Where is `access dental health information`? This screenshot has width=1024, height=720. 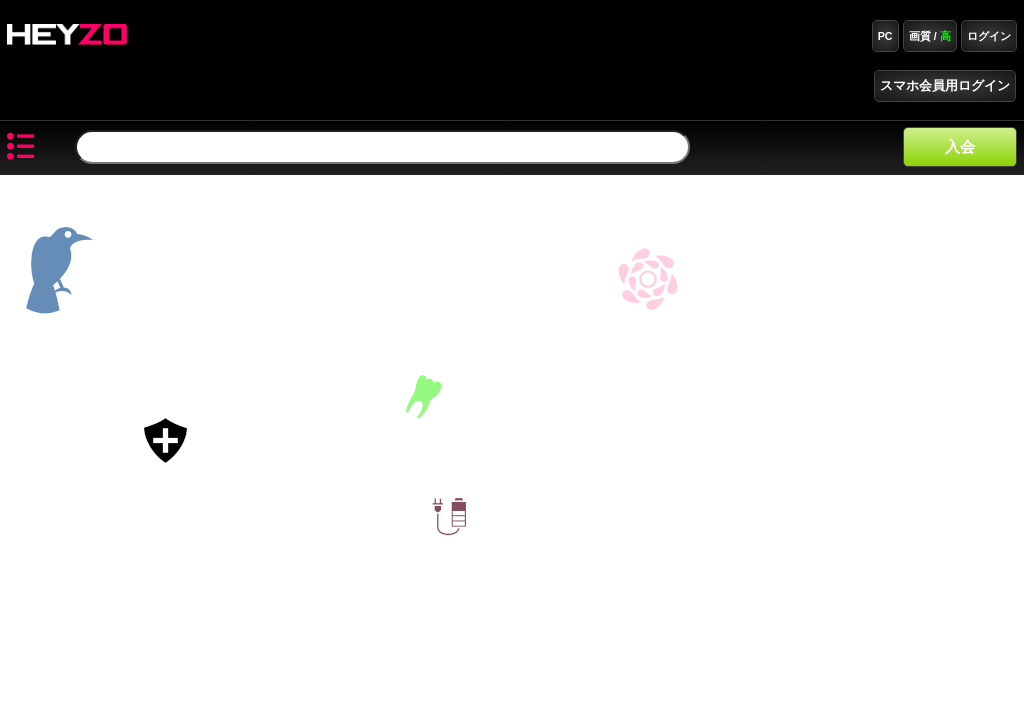
access dental health information is located at coordinates (423, 396).